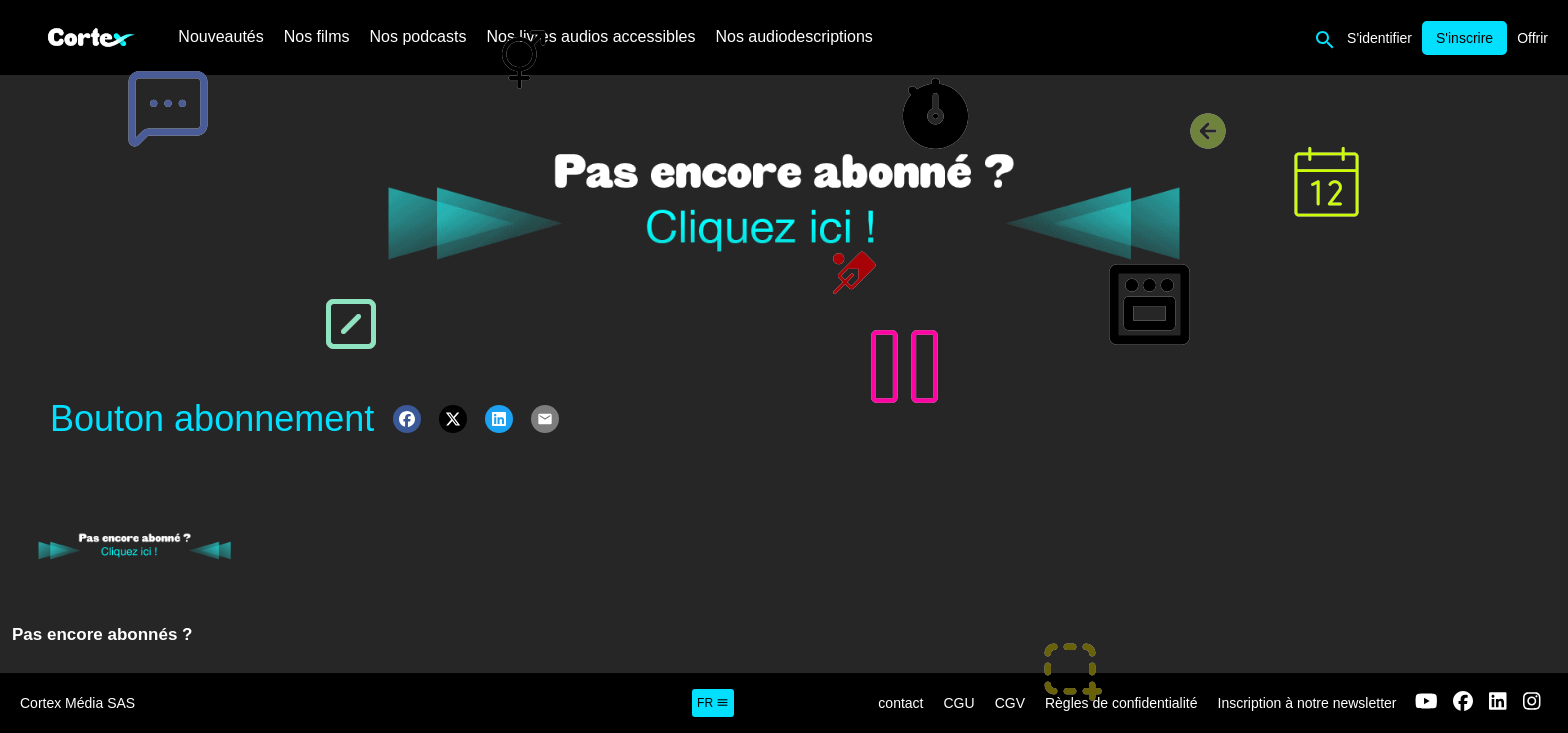  What do you see at coordinates (935, 113) in the screenshot?
I see `start or stop a timer` at bounding box center [935, 113].